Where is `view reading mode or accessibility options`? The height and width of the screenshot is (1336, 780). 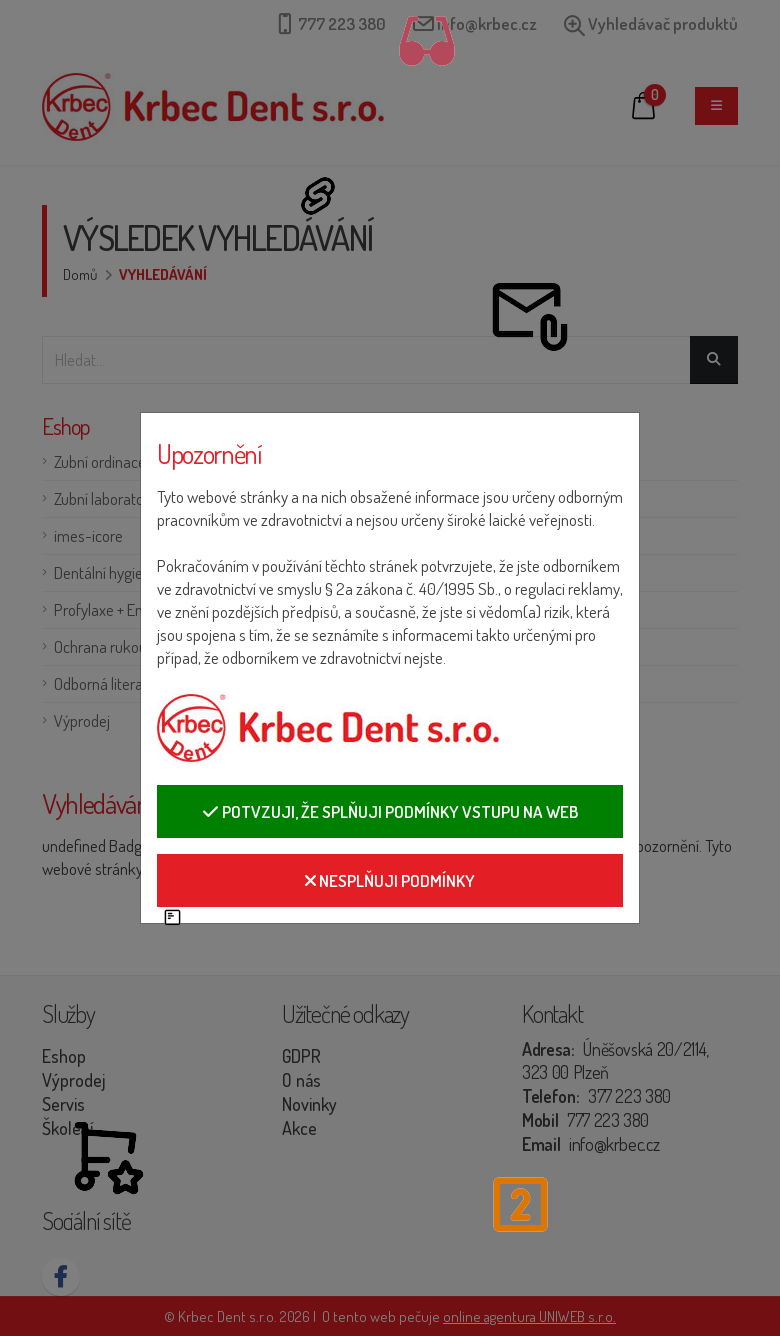 view reading mode or accessibility options is located at coordinates (427, 41).